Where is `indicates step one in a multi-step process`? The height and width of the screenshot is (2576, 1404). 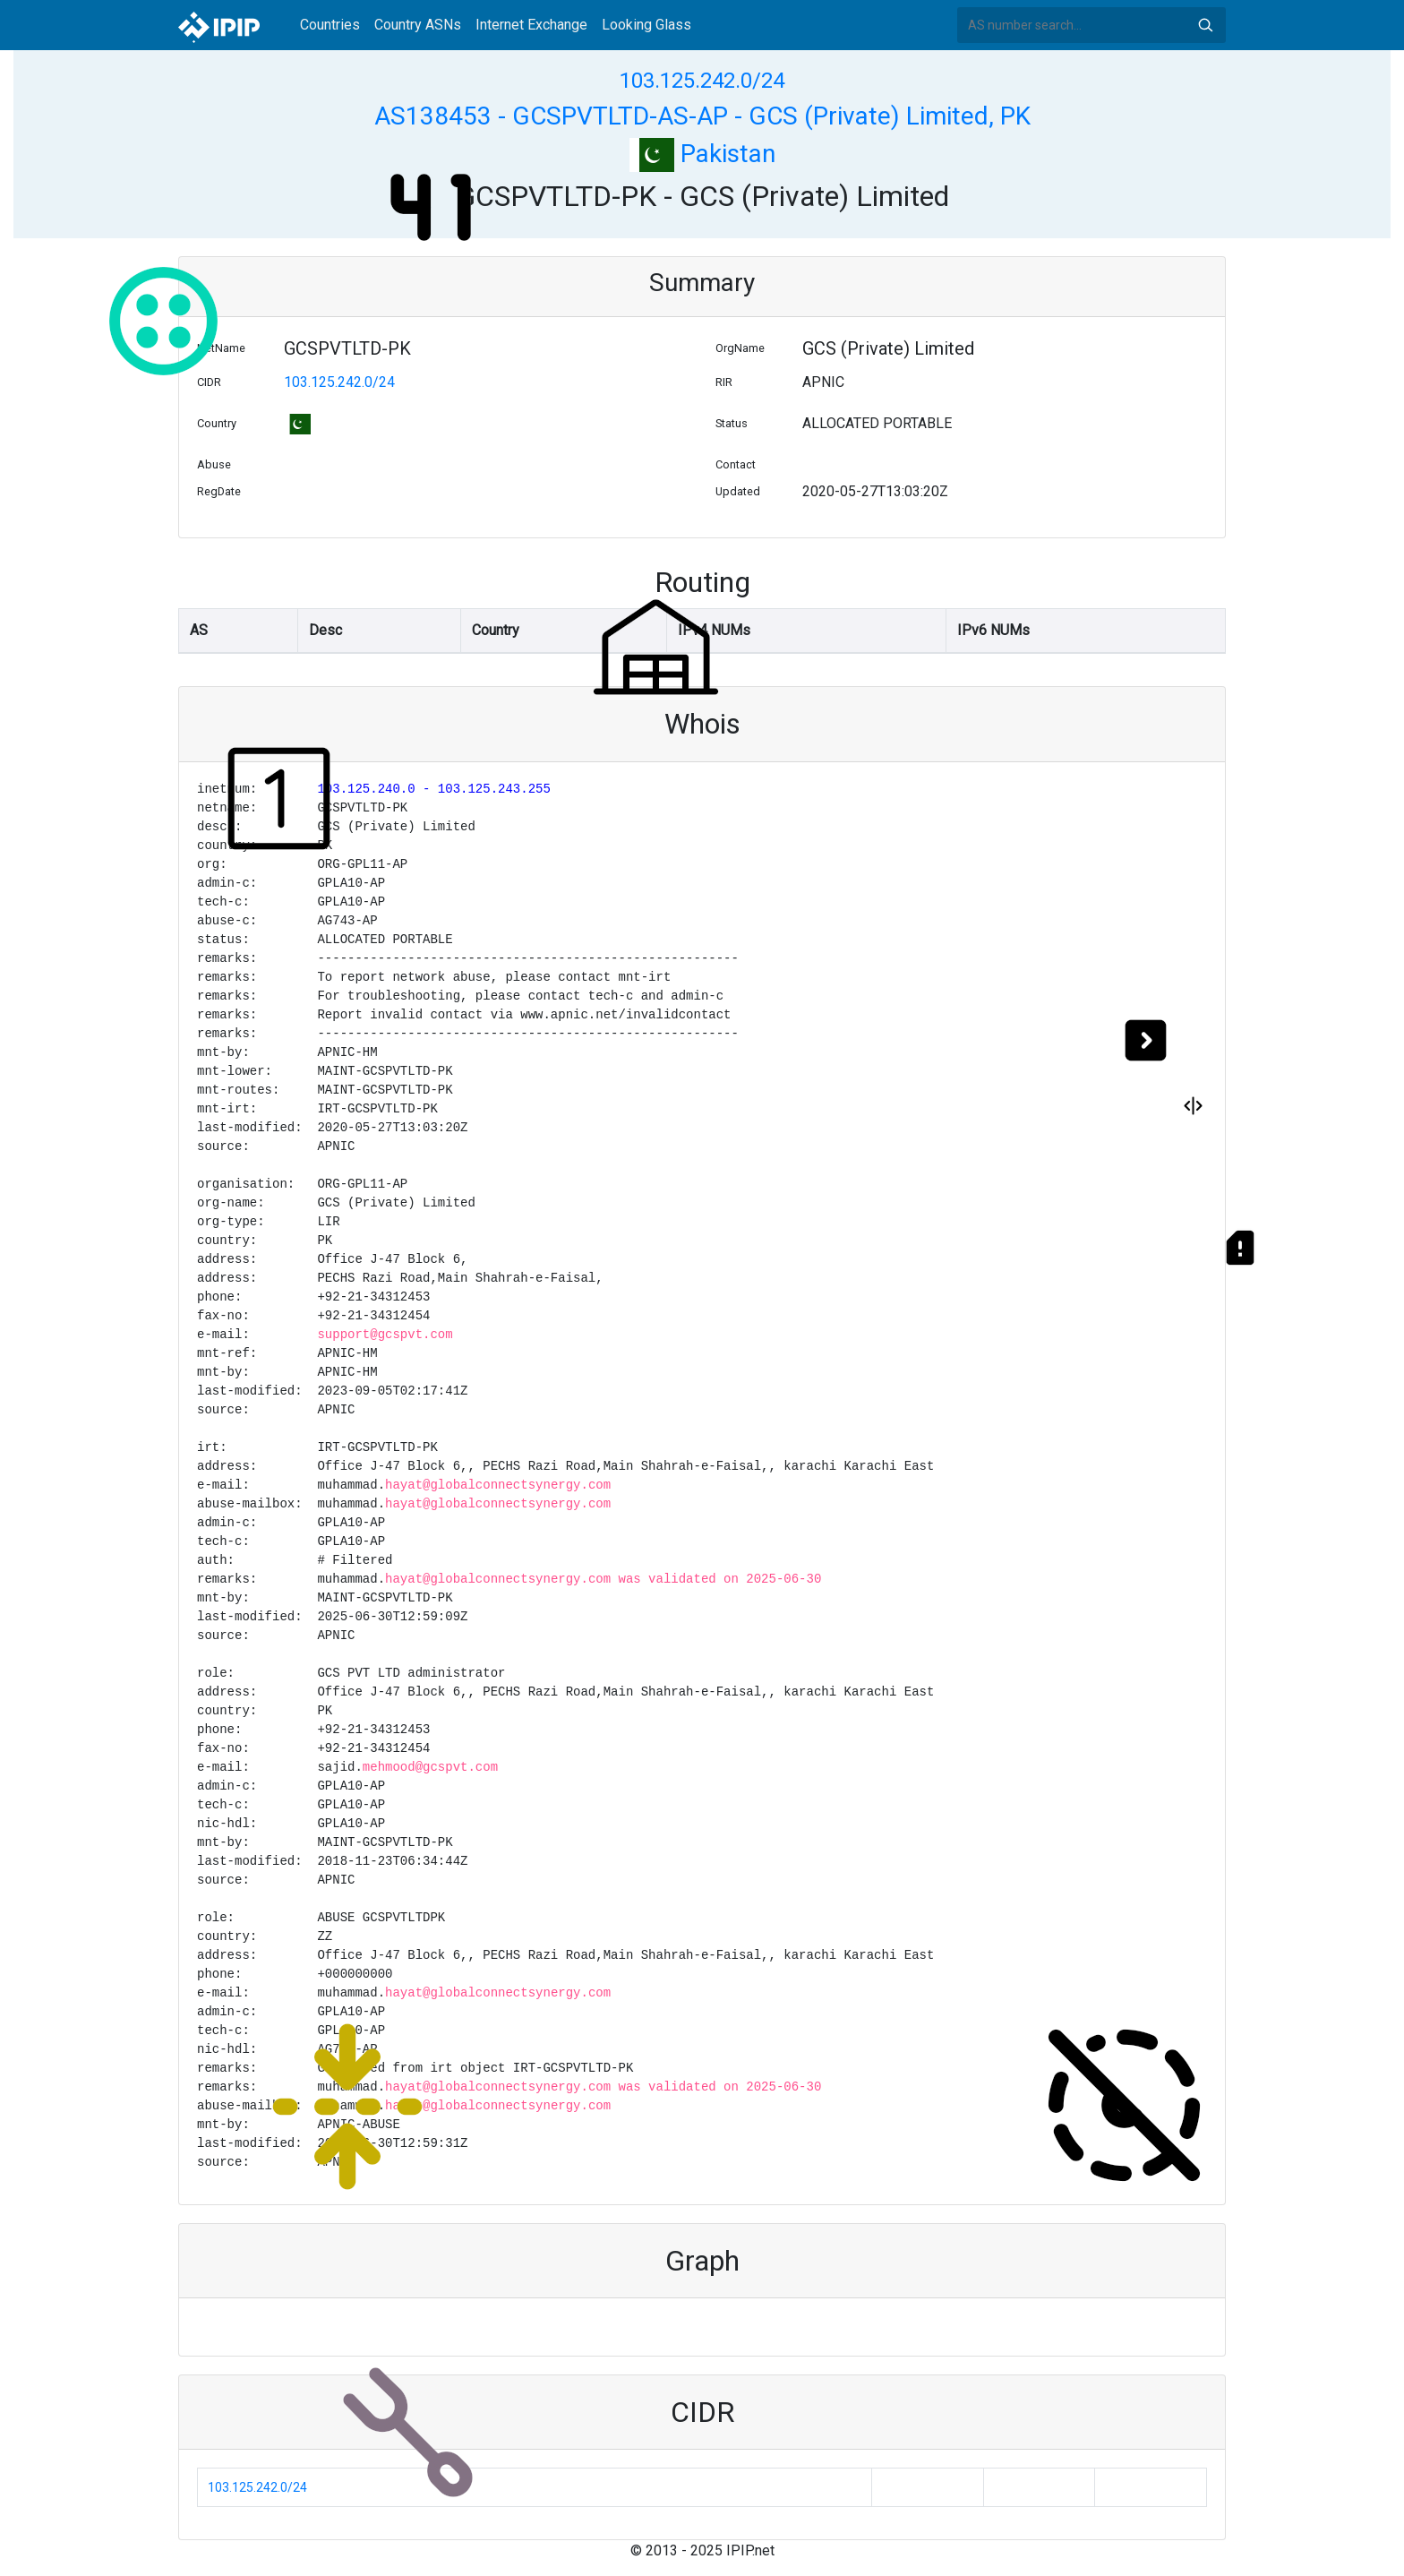
indicates step one in a multi-step process is located at coordinates (278, 798).